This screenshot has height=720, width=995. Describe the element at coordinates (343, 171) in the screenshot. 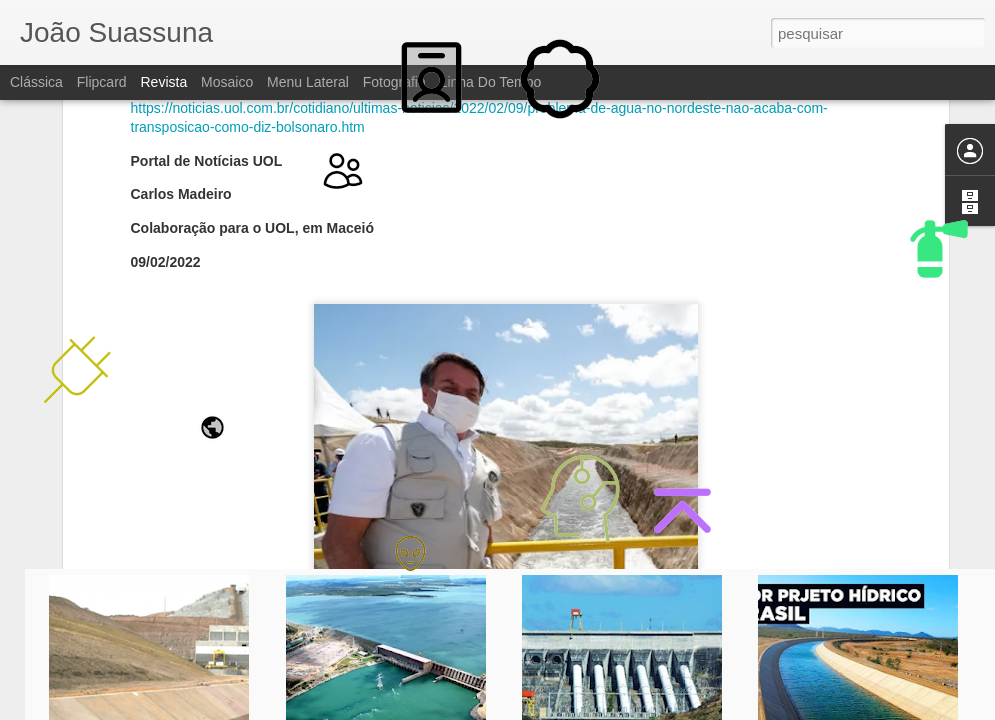

I see `view all users or contacts` at that location.